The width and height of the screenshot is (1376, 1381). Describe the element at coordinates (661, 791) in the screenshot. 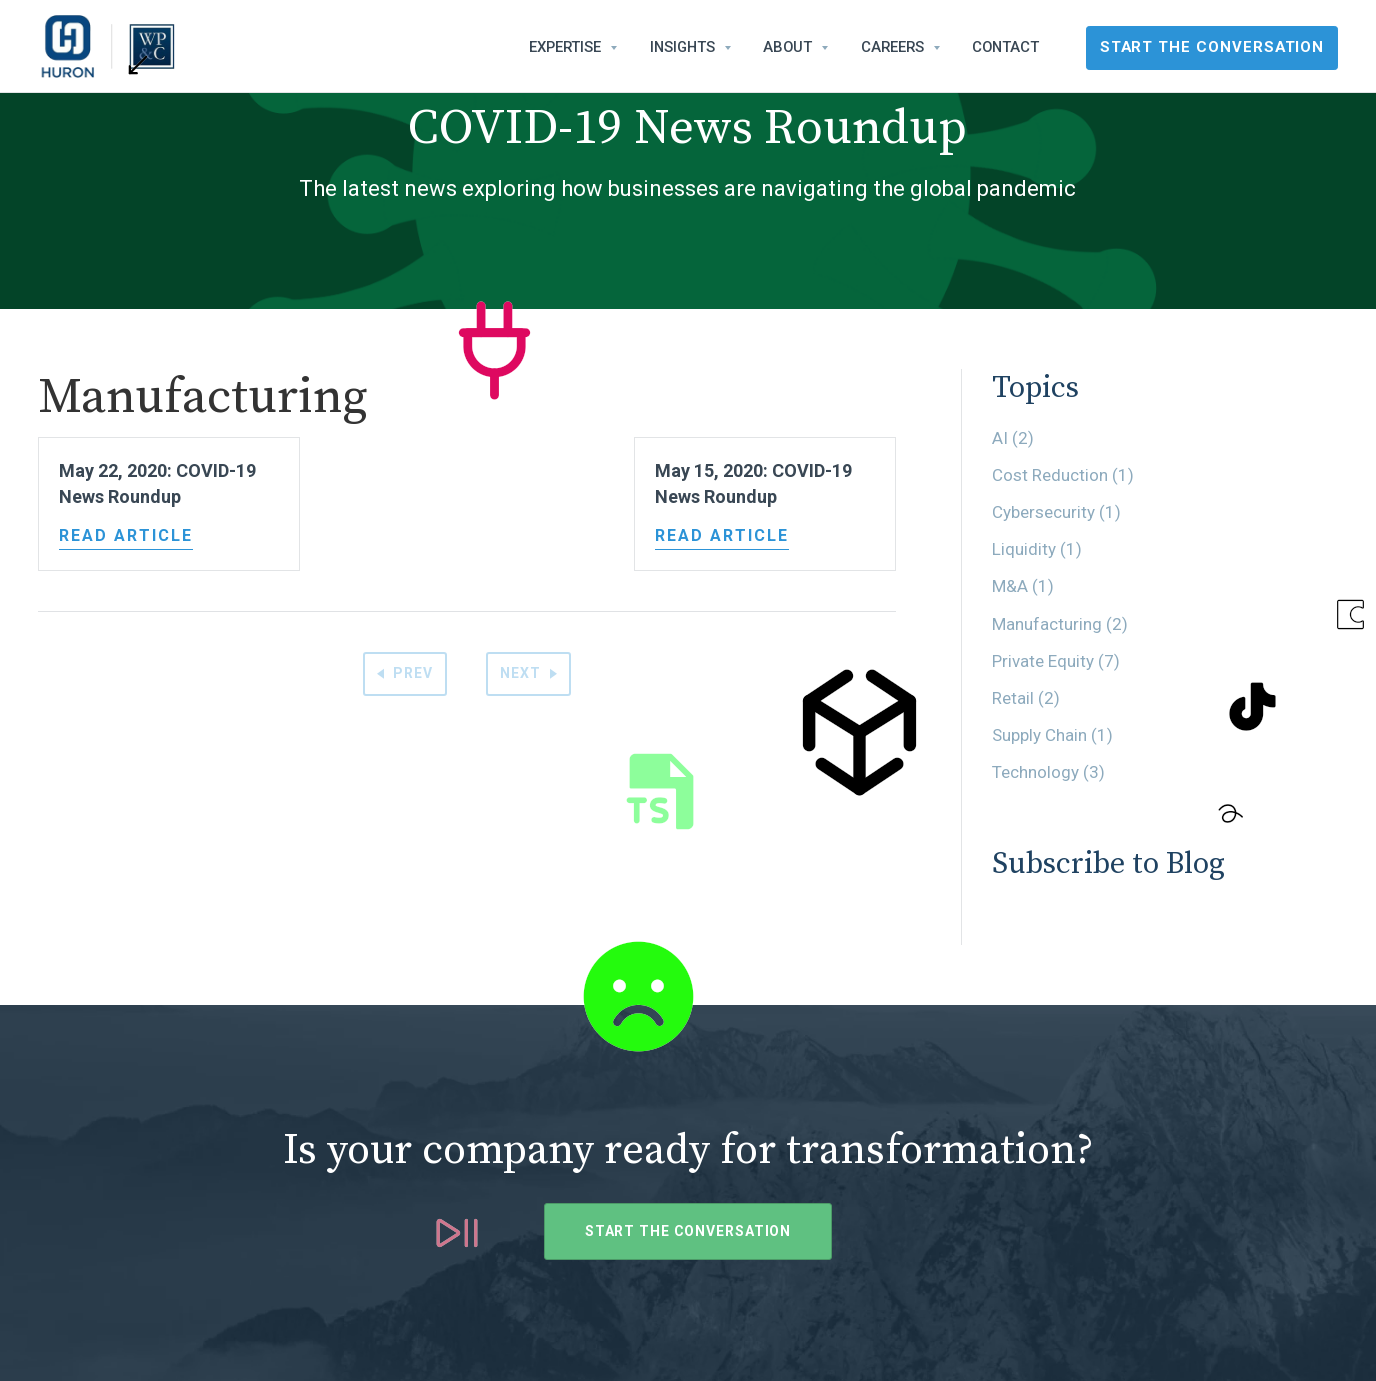

I see `typescript file indicator` at that location.